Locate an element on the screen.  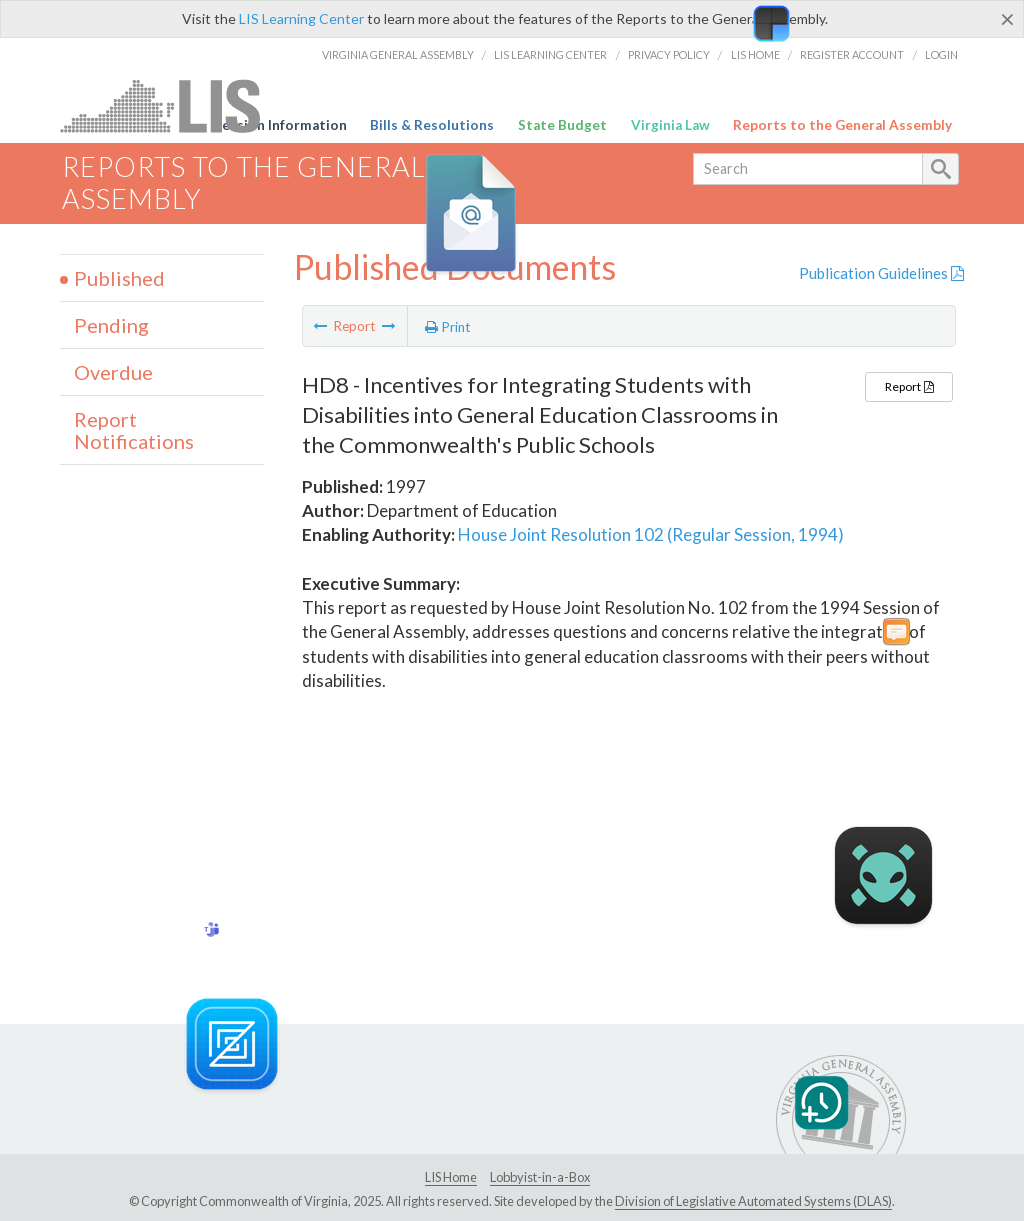
add a new timer or time entry is located at coordinates (821, 1102).